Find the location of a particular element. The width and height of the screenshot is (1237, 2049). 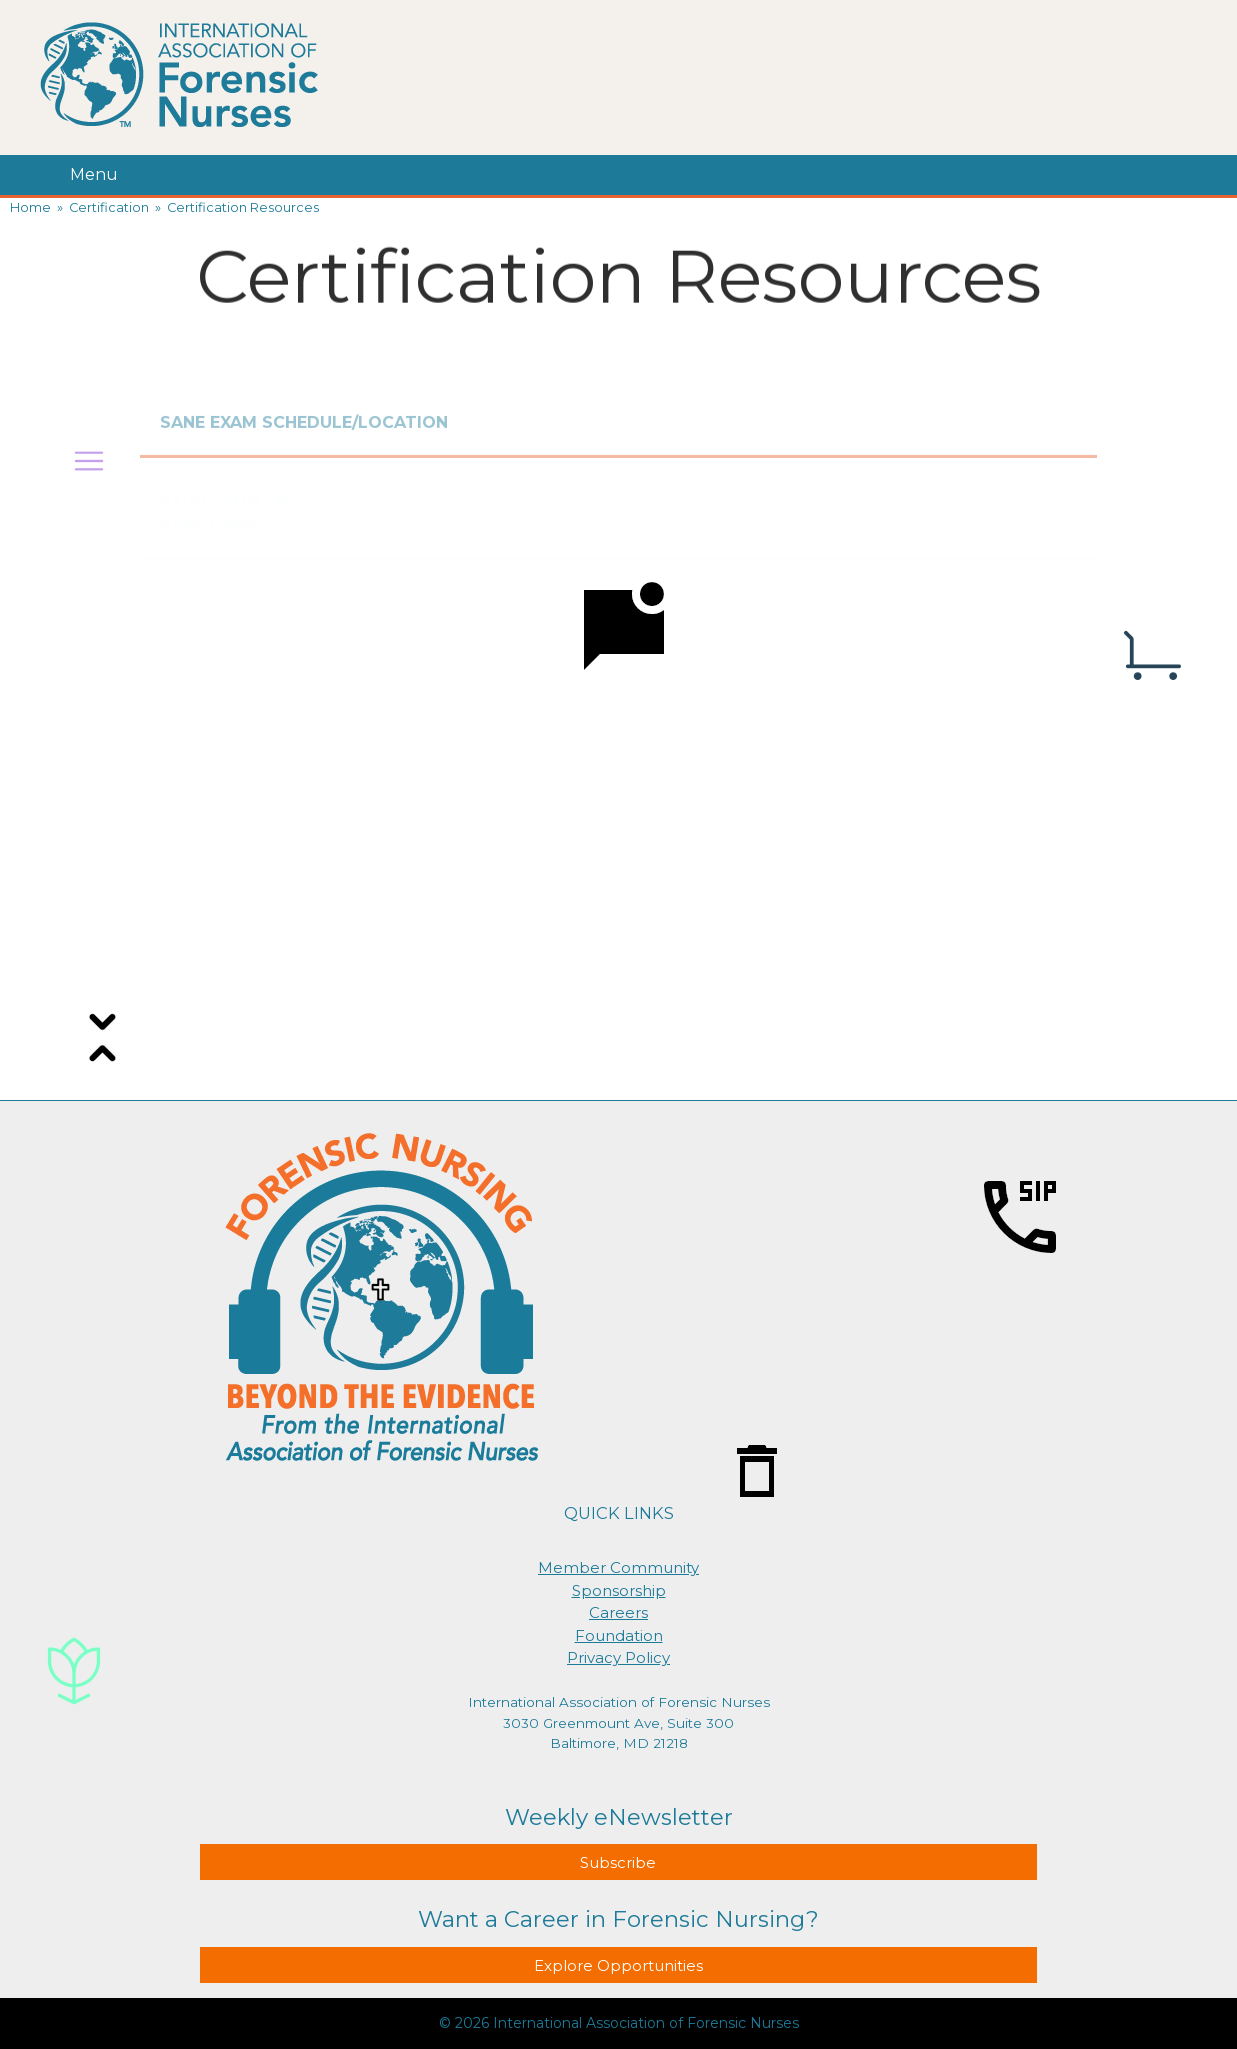

indicates unread messages in chat is located at coordinates (624, 630).